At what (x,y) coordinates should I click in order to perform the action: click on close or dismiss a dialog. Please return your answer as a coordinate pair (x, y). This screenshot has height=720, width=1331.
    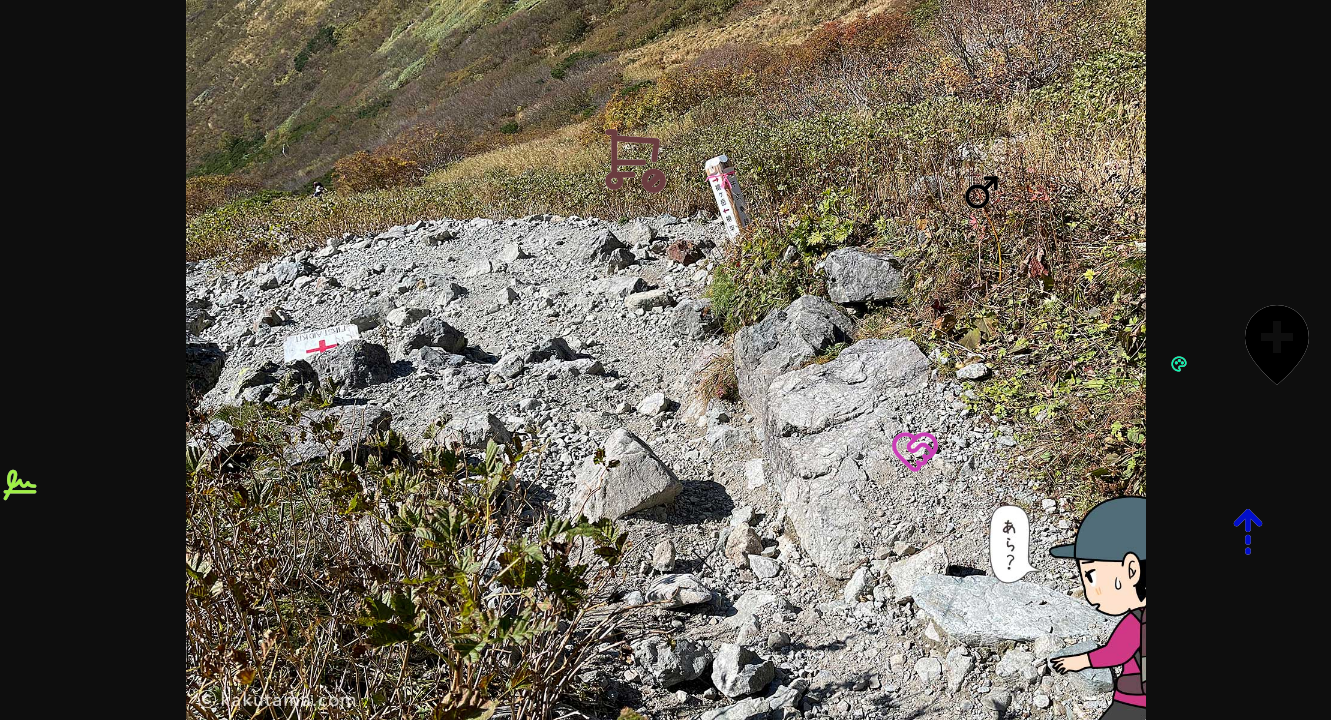
    Looking at the image, I should click on (703, 561).